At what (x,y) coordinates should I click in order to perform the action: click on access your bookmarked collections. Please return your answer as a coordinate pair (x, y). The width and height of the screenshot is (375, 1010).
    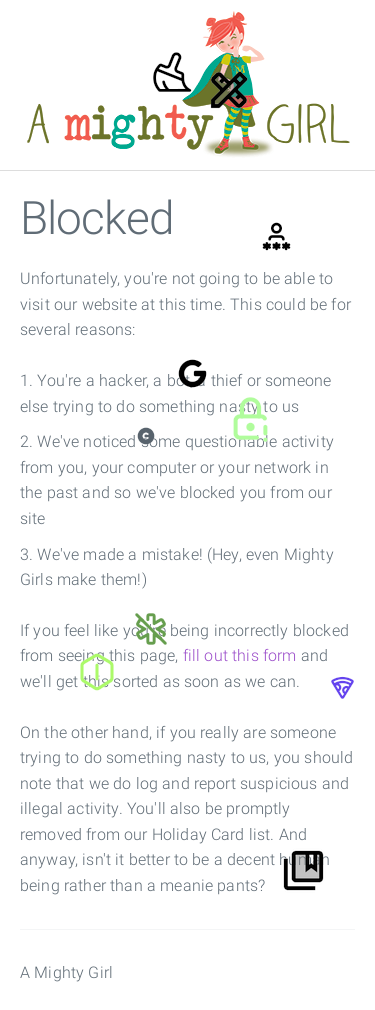
    Looking at the image, I should click on (303, 870).